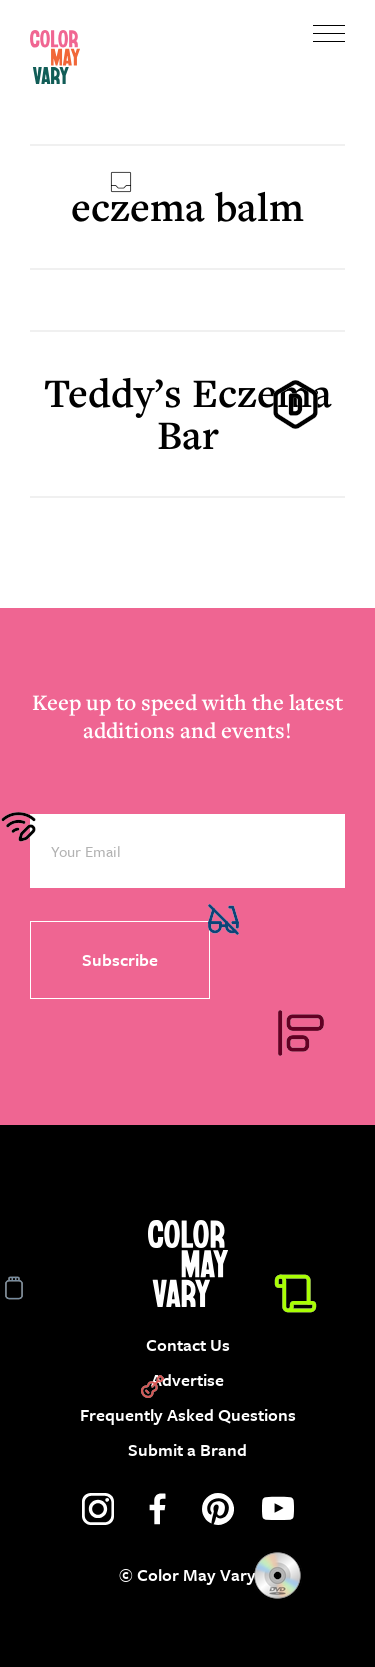 The width and height of the screenshot is (375, 1667). Describe the element at coordinates (223, 919) in the screenshot. I see `disable reading mode` at that location.